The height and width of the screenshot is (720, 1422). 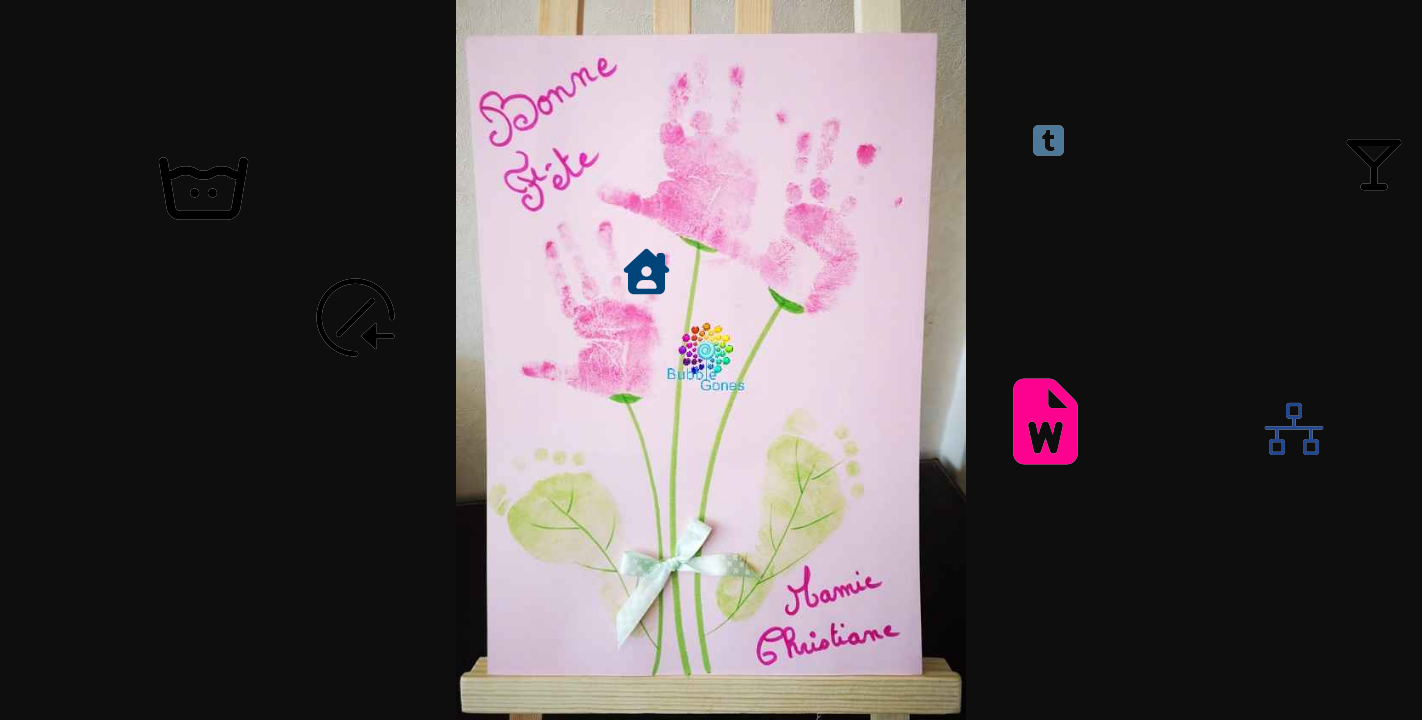 What do you see at coordinates (646, 271) in the screenshot?
I see `view home or family account settings` at bounding box center [646, 271].